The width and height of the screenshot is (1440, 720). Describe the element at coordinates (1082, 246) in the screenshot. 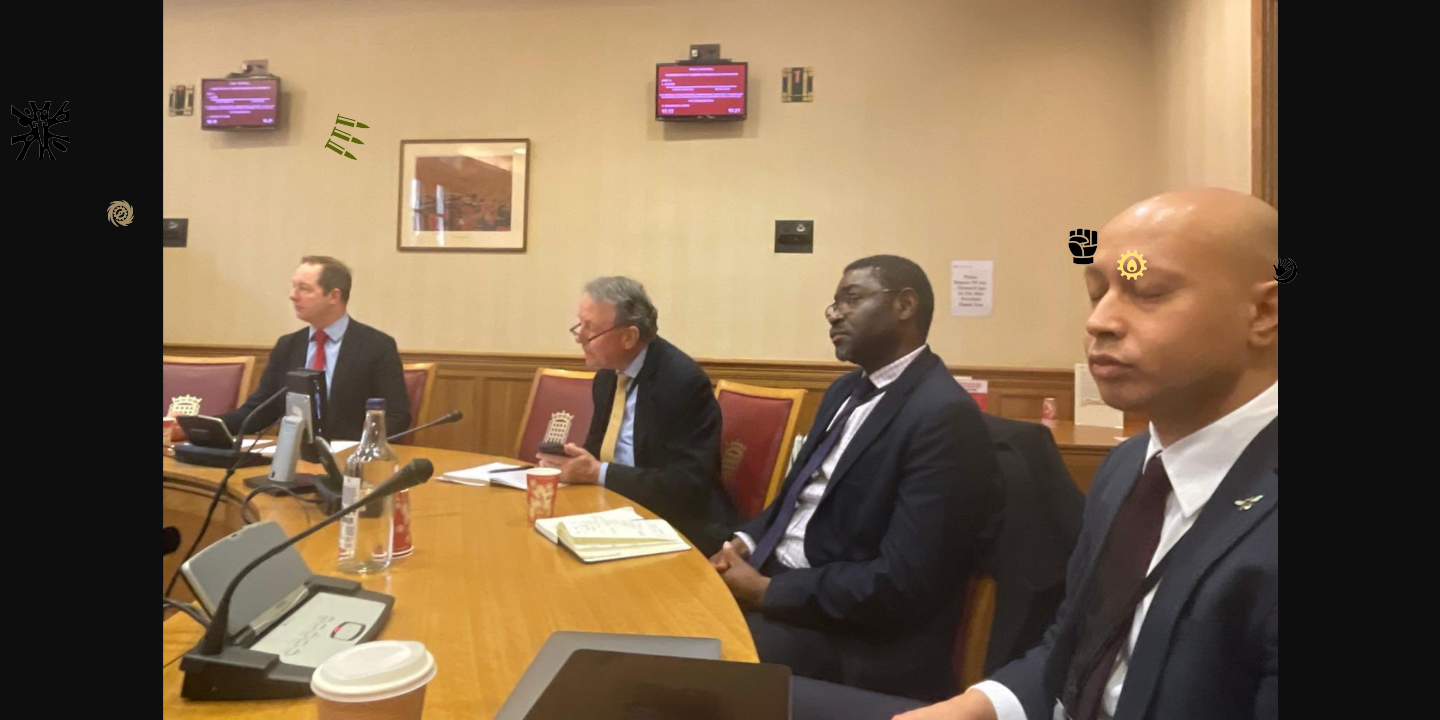

I see `indicates strength or power attribute in a game` at that location.